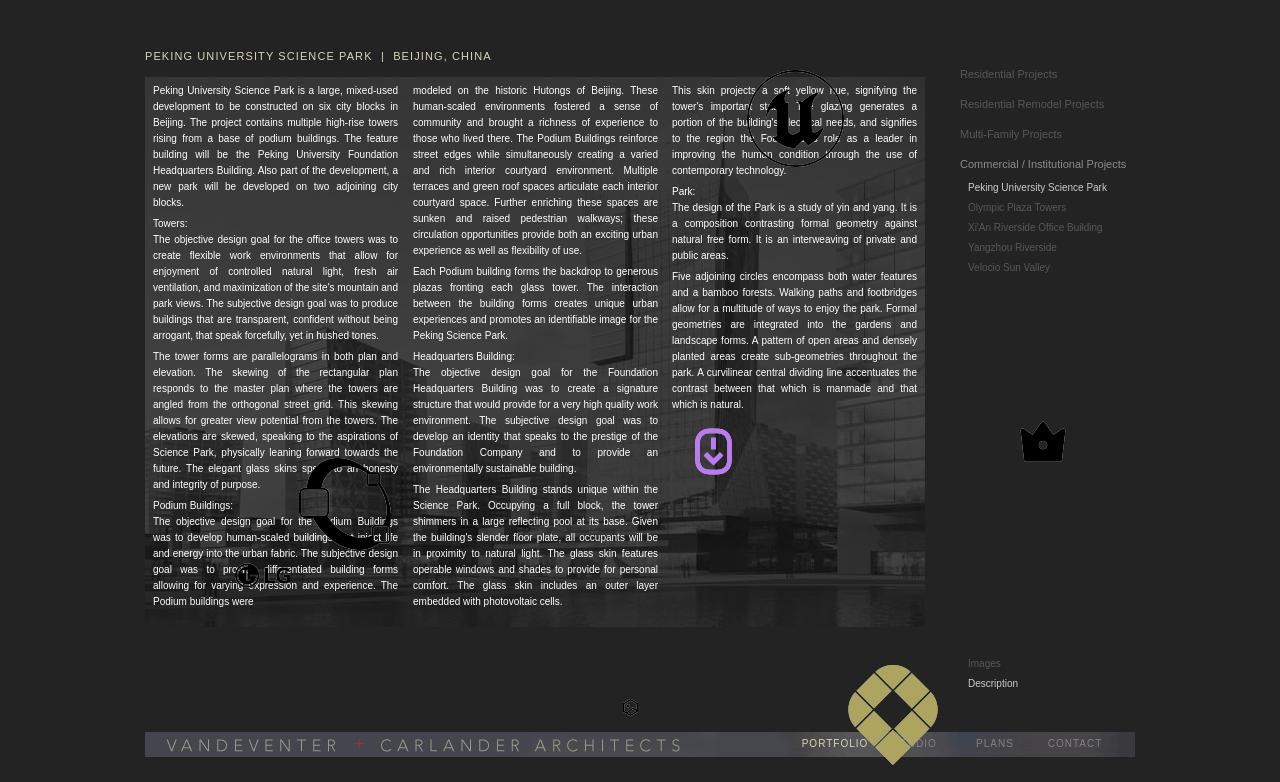  I want to click on indicates VIP or premium membership status, so click(1043, 443).